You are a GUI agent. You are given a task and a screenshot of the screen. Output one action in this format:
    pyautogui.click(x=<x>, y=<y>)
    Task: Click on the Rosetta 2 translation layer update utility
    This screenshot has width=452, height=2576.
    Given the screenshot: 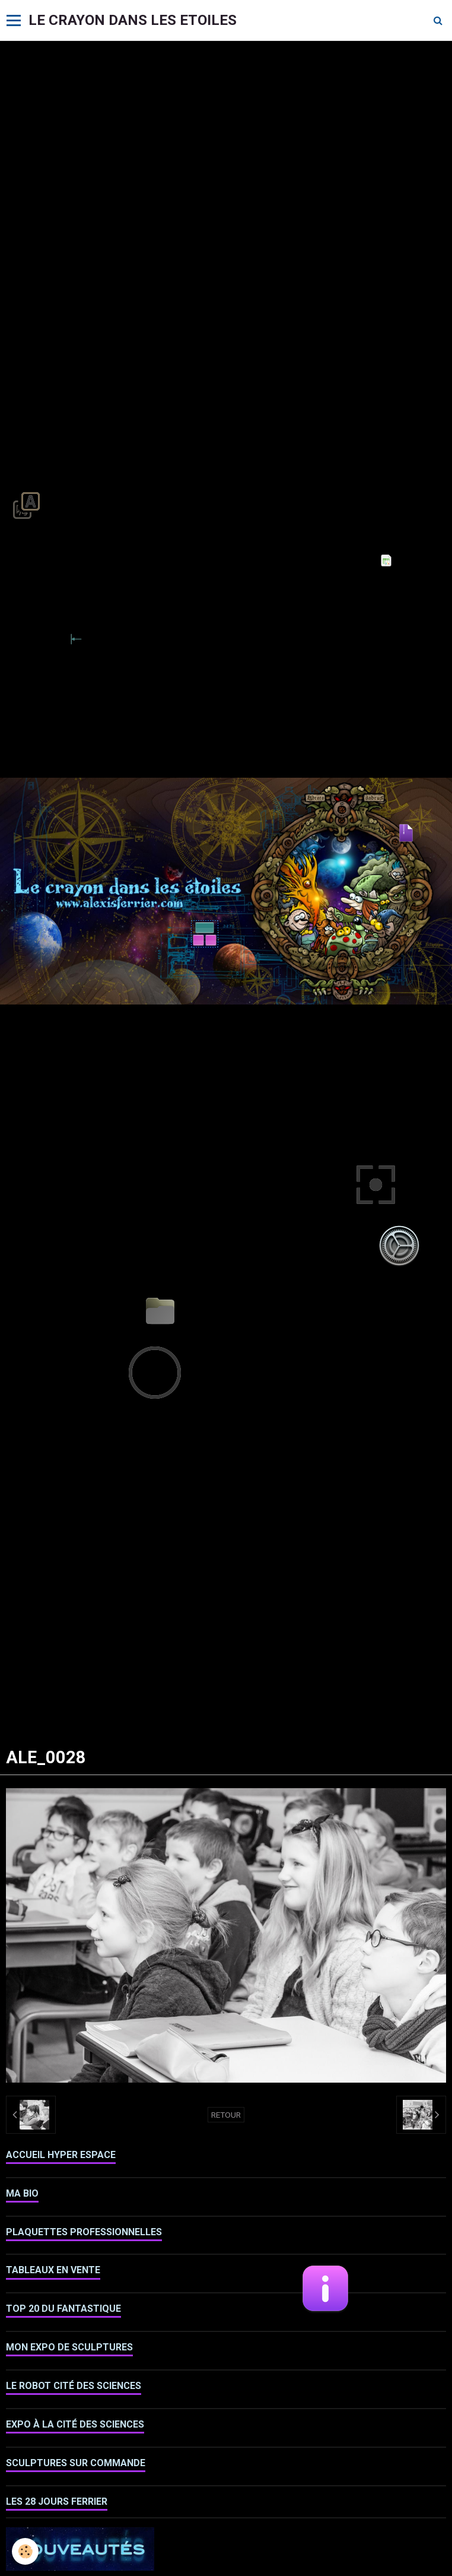 What is the action you would take?
    pyautogui.click(x=399, y=1246)
    